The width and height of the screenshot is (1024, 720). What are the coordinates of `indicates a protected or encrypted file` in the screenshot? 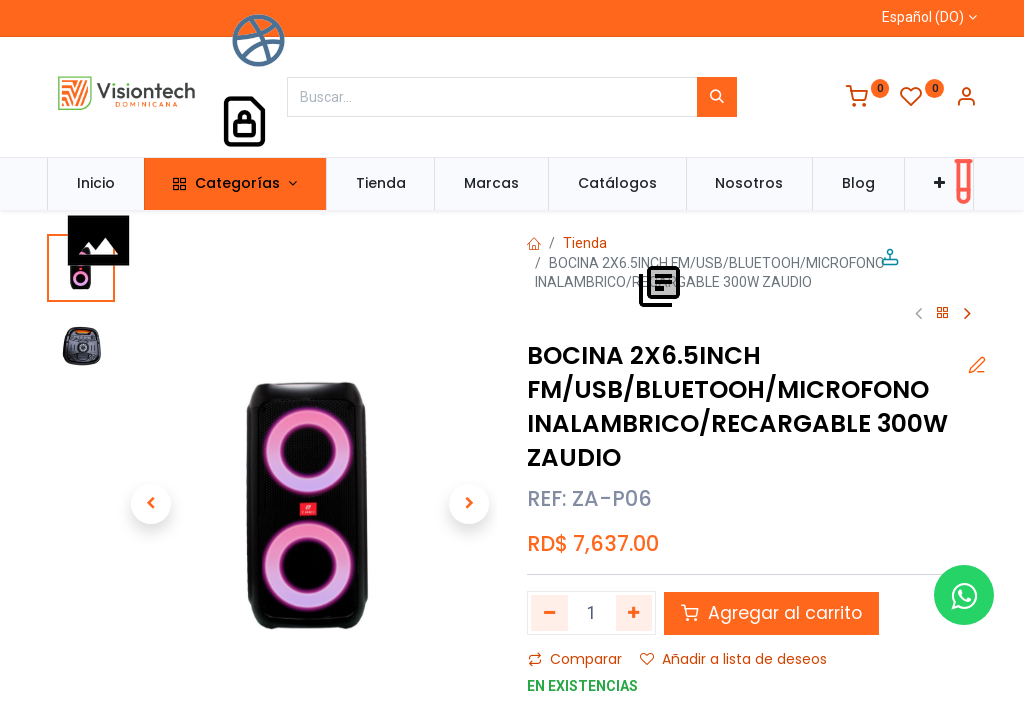 It's located at (244, 121).